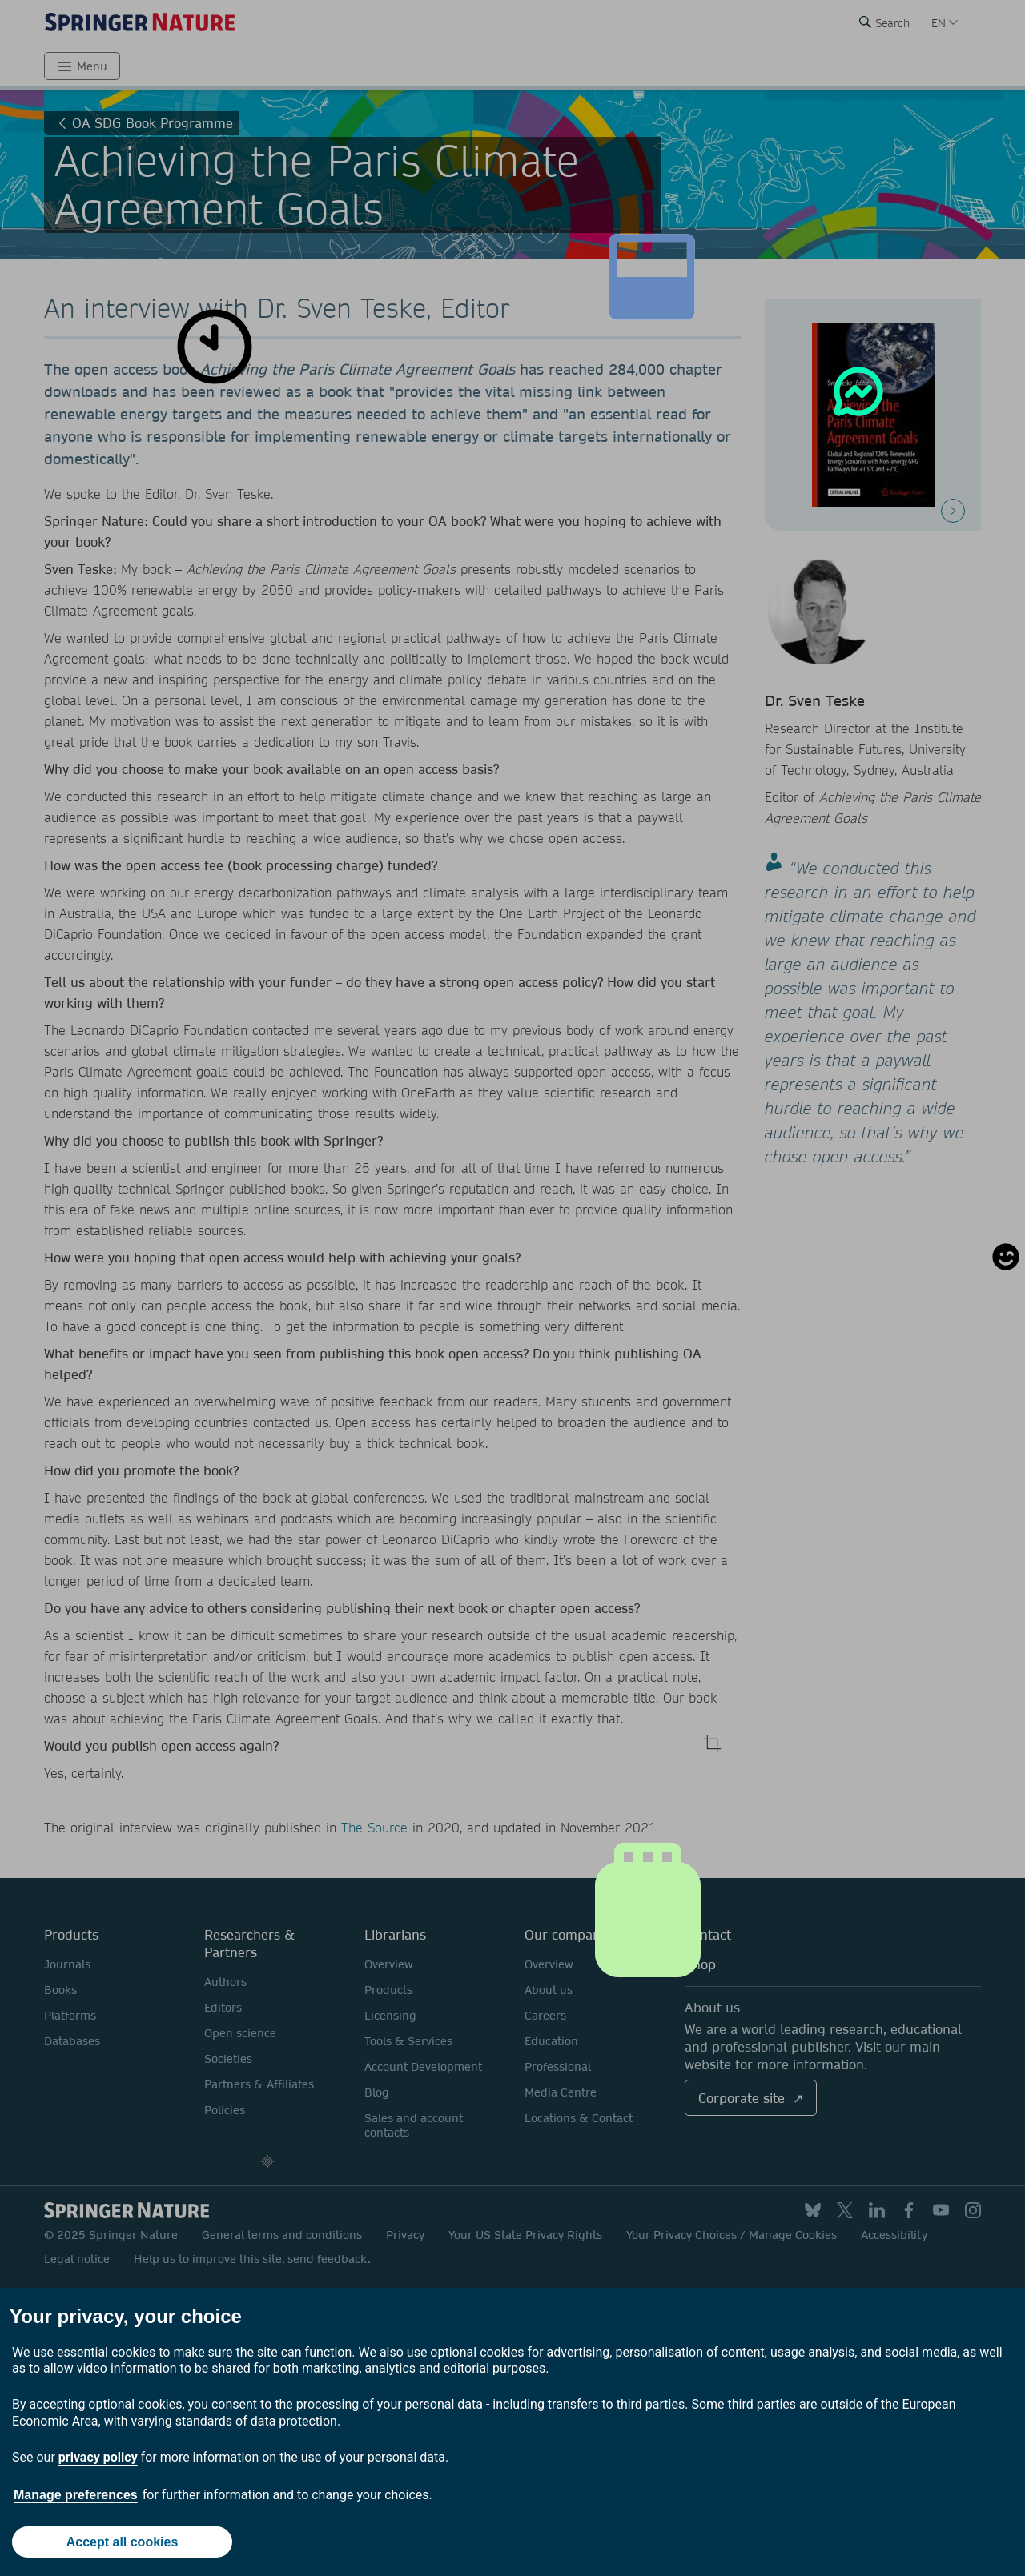 The width and height of the screenshot is (1025, 2576). Describe the element at coordinates (215, 347) in the screenshot. I see `indicates the current time or timestamp` at that location.